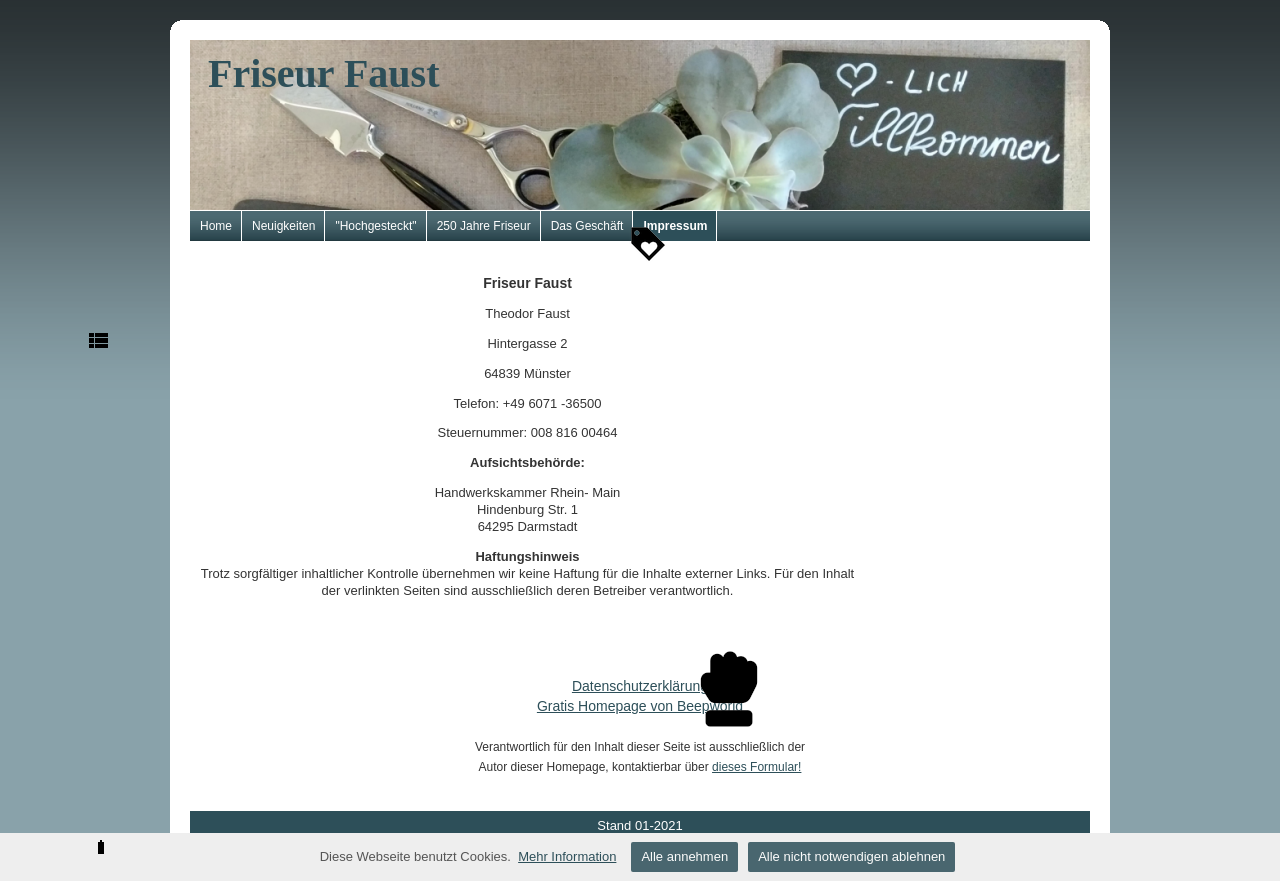 This screenshot has height=881, width=1280. I want to click on rock gesture for rock-paper-scissors game, so click(729, 689).